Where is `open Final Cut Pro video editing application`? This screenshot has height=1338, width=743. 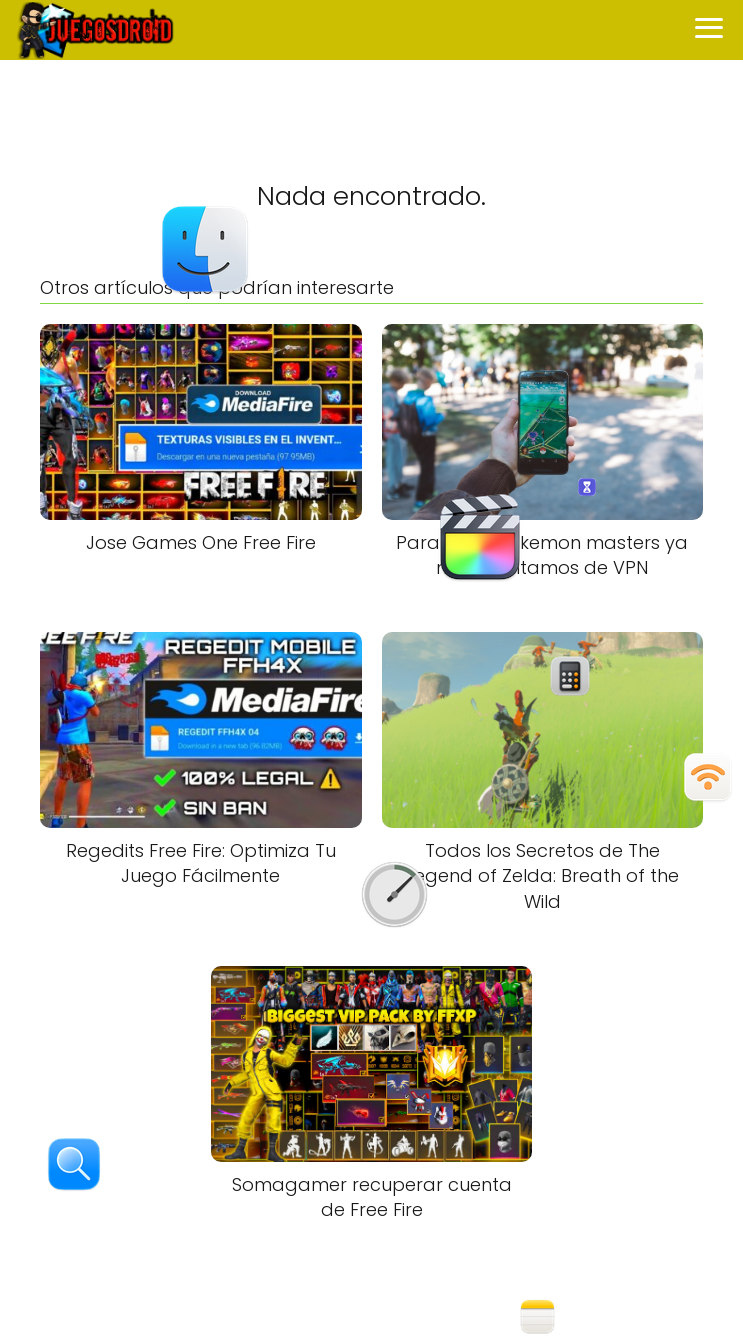 open Final Cut Pro video editing application is located at coordinates (480, 540).